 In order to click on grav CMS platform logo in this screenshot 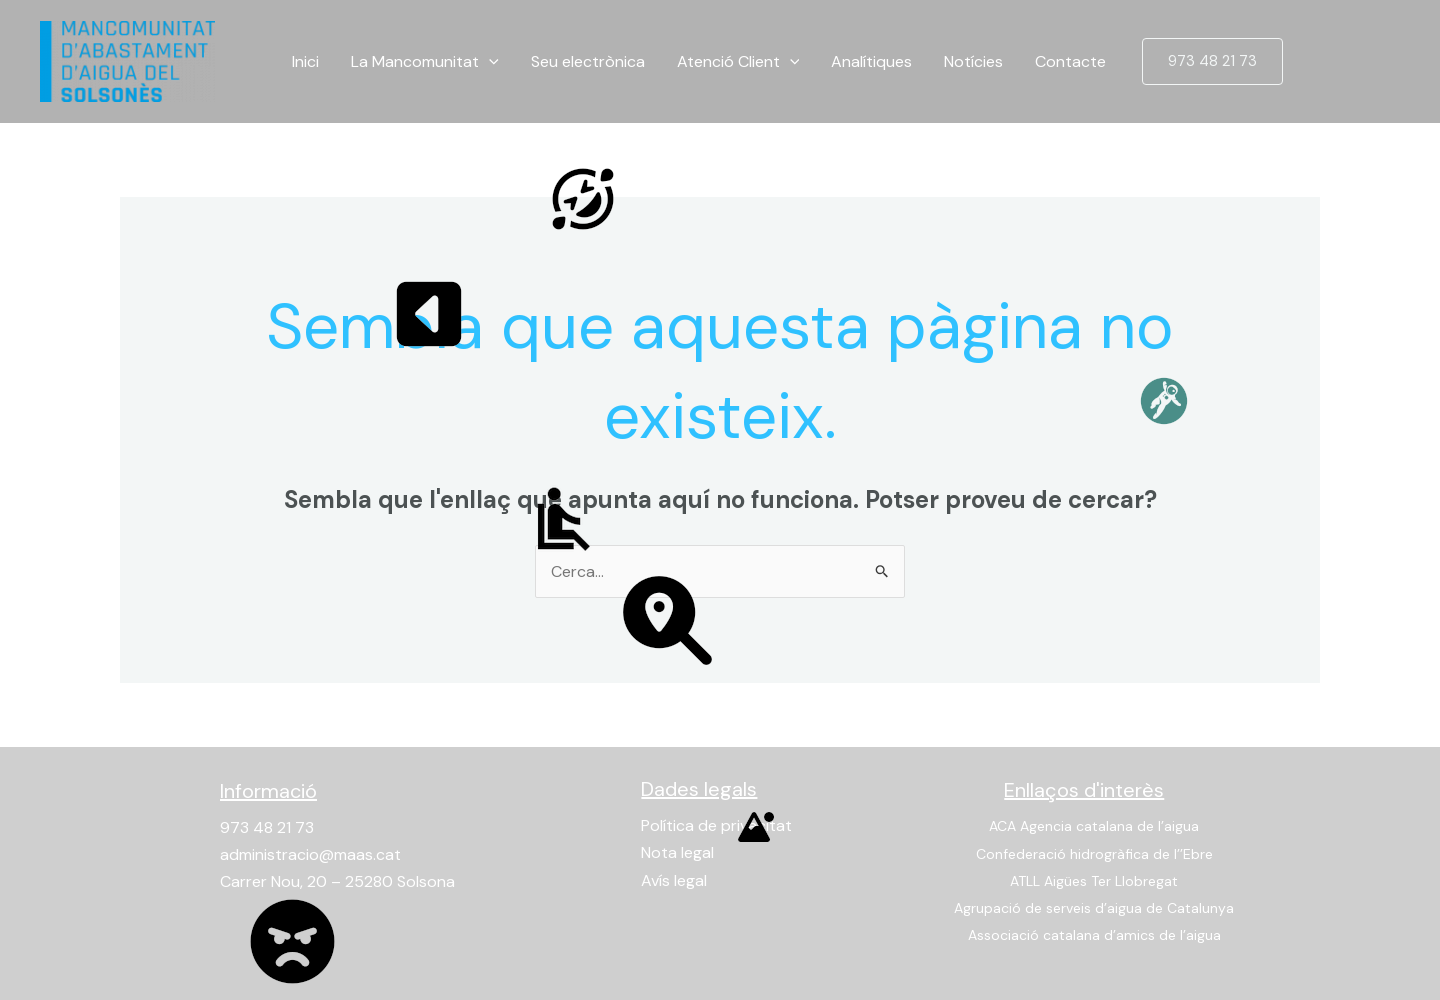, I will do `click(1164, 401)`.